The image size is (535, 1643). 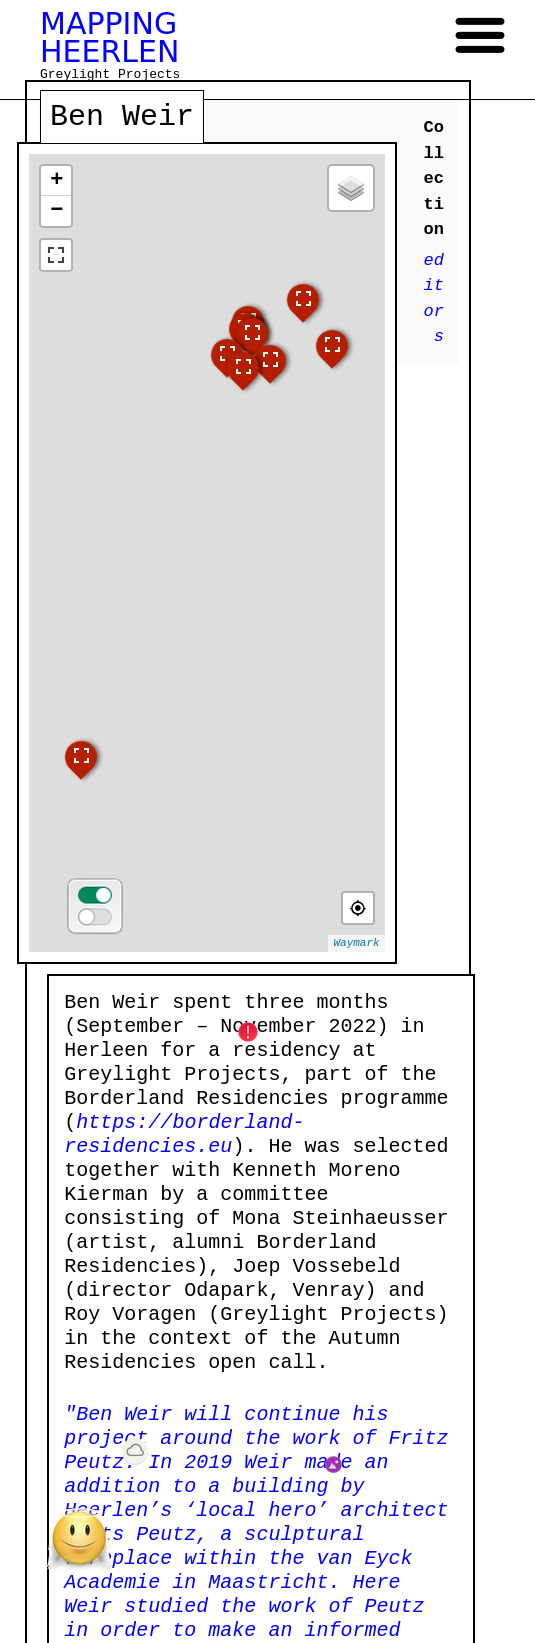 What do you see at coordinates (95, 906) in the screenshot?
I see `open desktop settings and preferences` at bounding box center [95, 906].